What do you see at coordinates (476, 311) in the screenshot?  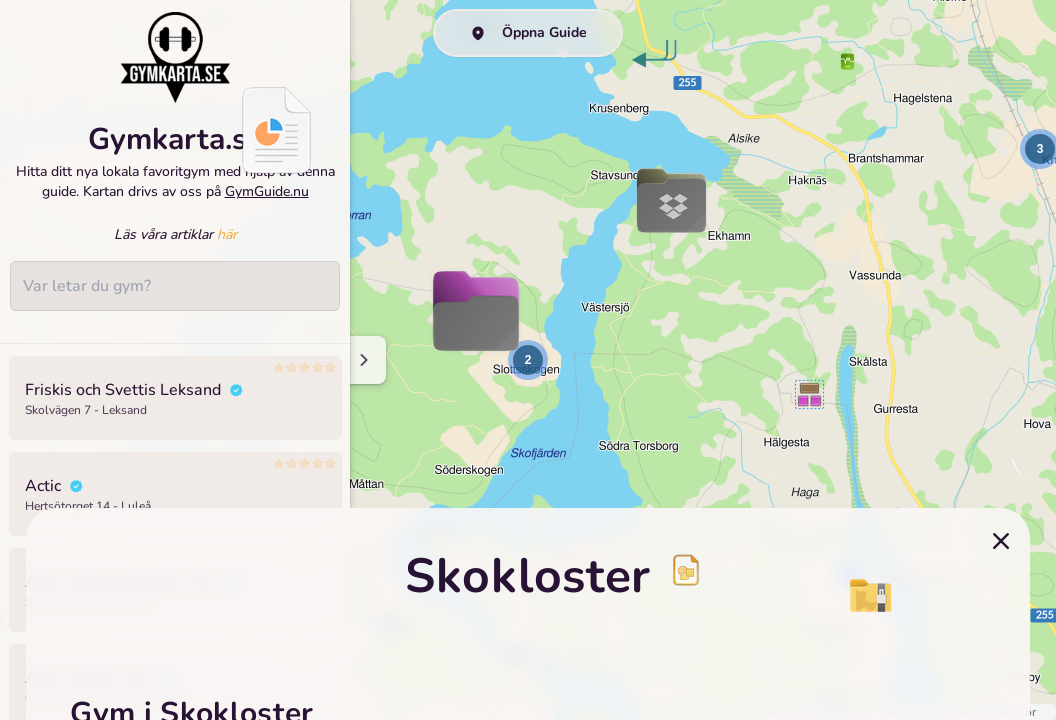 I see `indicates a folder is ready to accept a dragged item` at bounding box center [476, 311].